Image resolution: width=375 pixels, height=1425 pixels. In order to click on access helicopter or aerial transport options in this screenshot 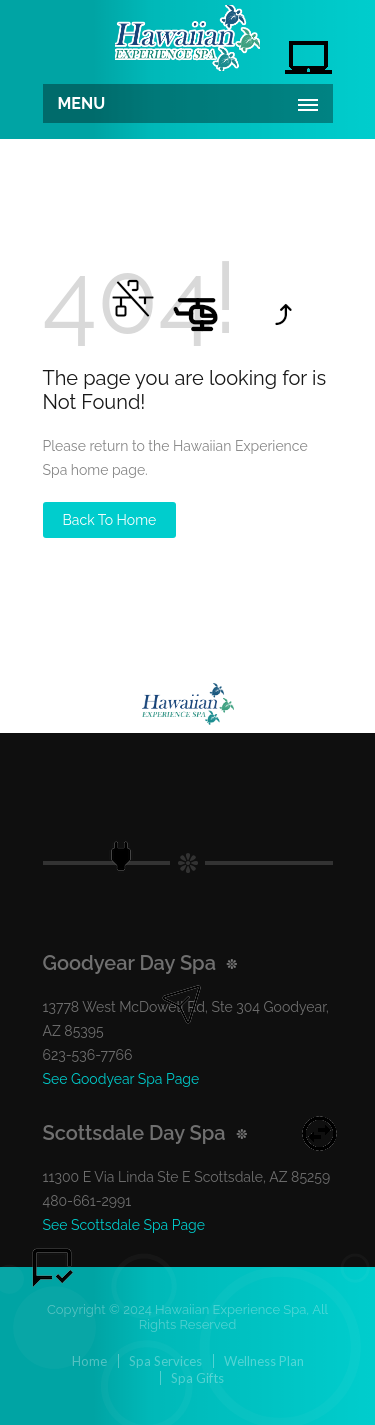, I will do `click(195, 313)`.